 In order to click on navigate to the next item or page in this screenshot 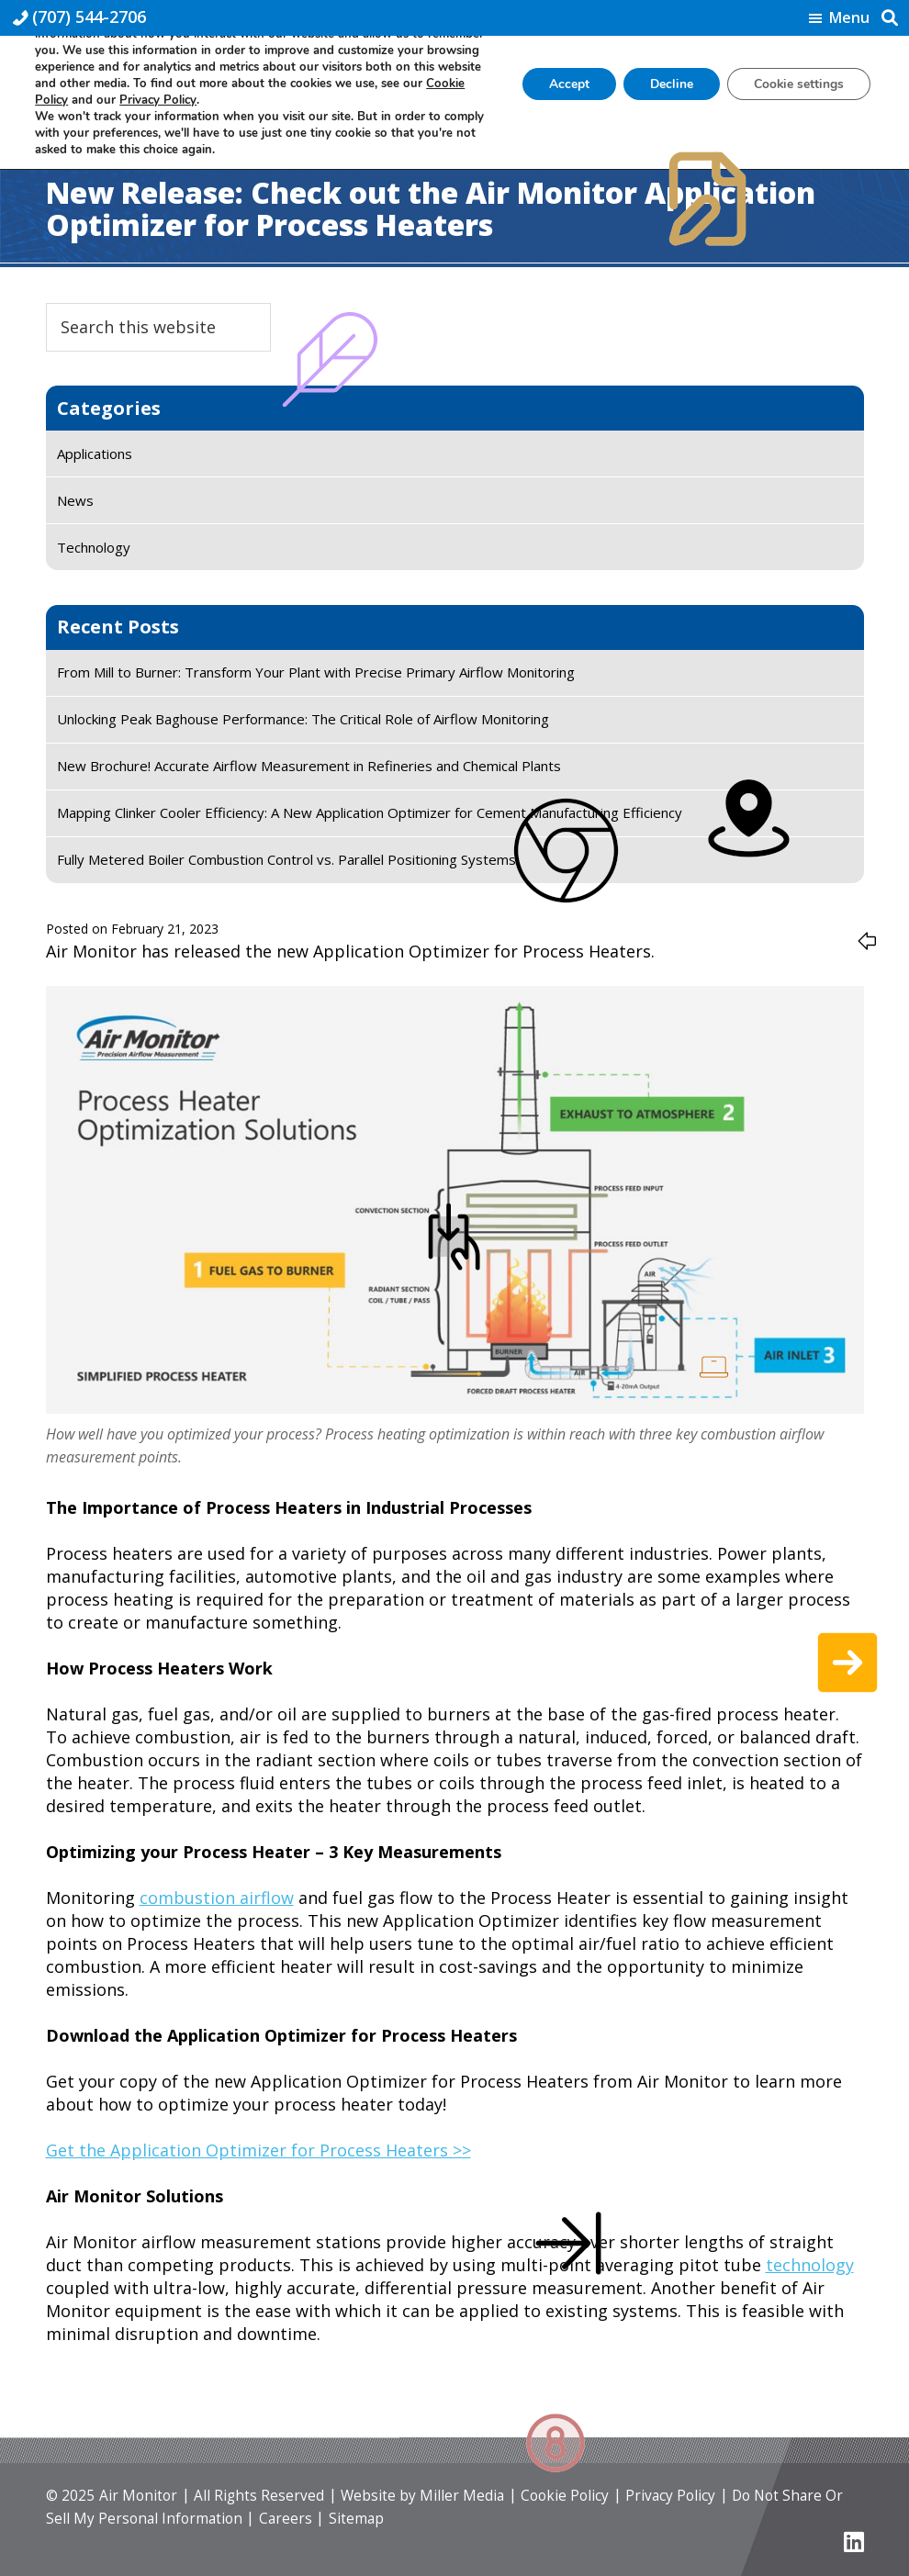, I will do `click(569, 2243)`.